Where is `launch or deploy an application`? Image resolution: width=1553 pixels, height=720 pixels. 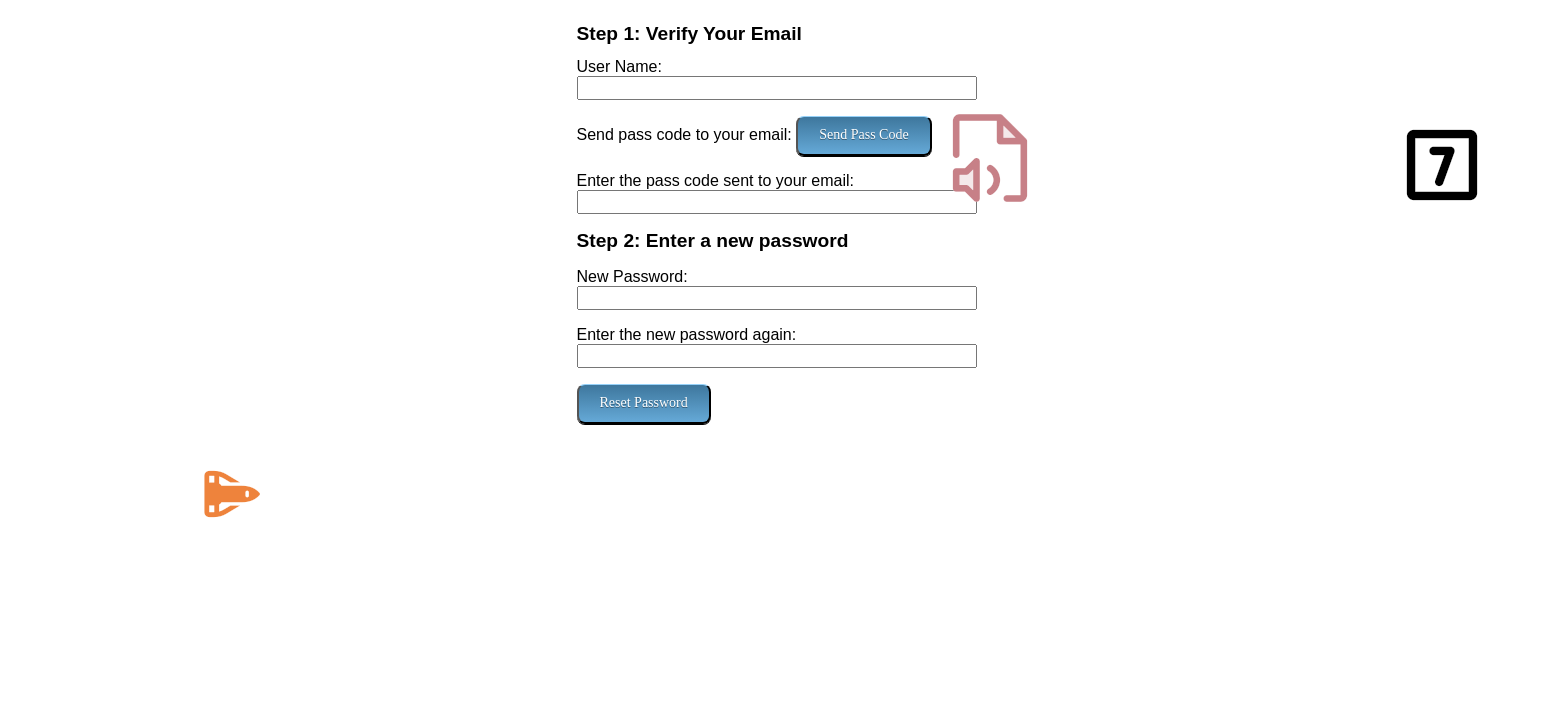 launch or deploy an application is located at coordinates (234, 494).